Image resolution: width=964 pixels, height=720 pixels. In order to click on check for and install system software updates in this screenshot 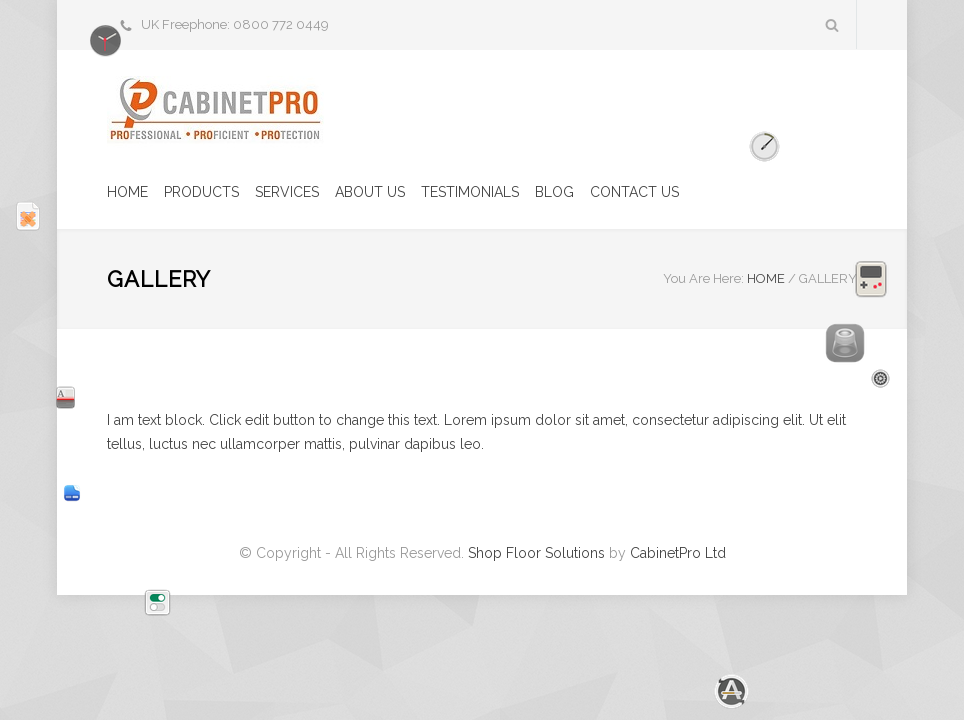, I will do `click(731, 691)`.